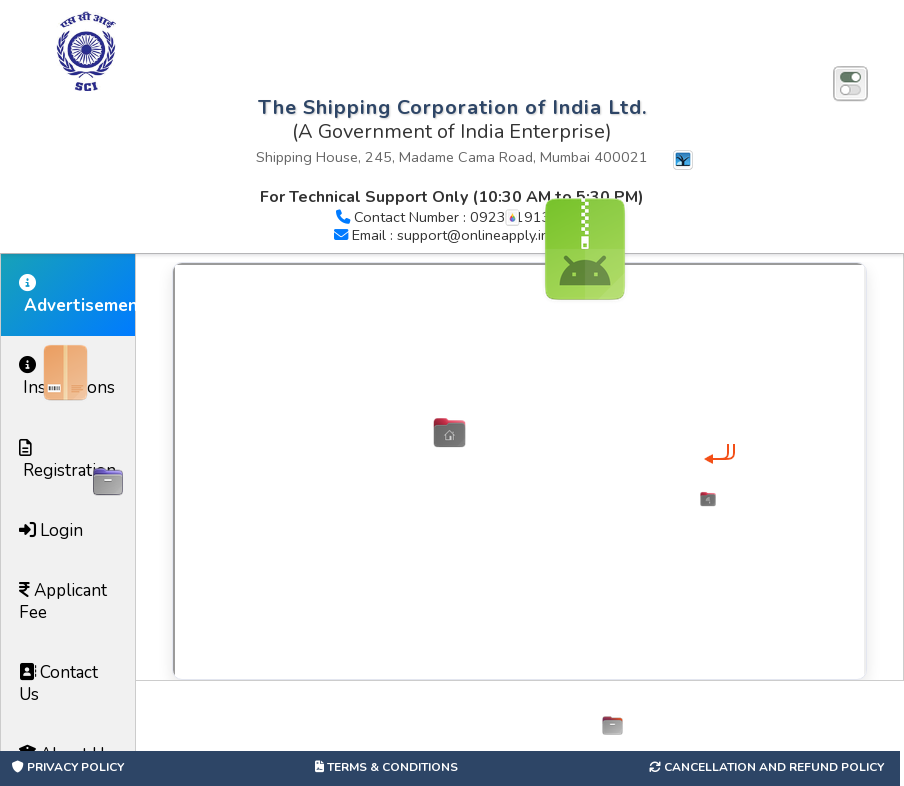 Image resolution: width=904 pixels, height=786 pixels. I want to click on android application package file (APK), so click(585, 249).